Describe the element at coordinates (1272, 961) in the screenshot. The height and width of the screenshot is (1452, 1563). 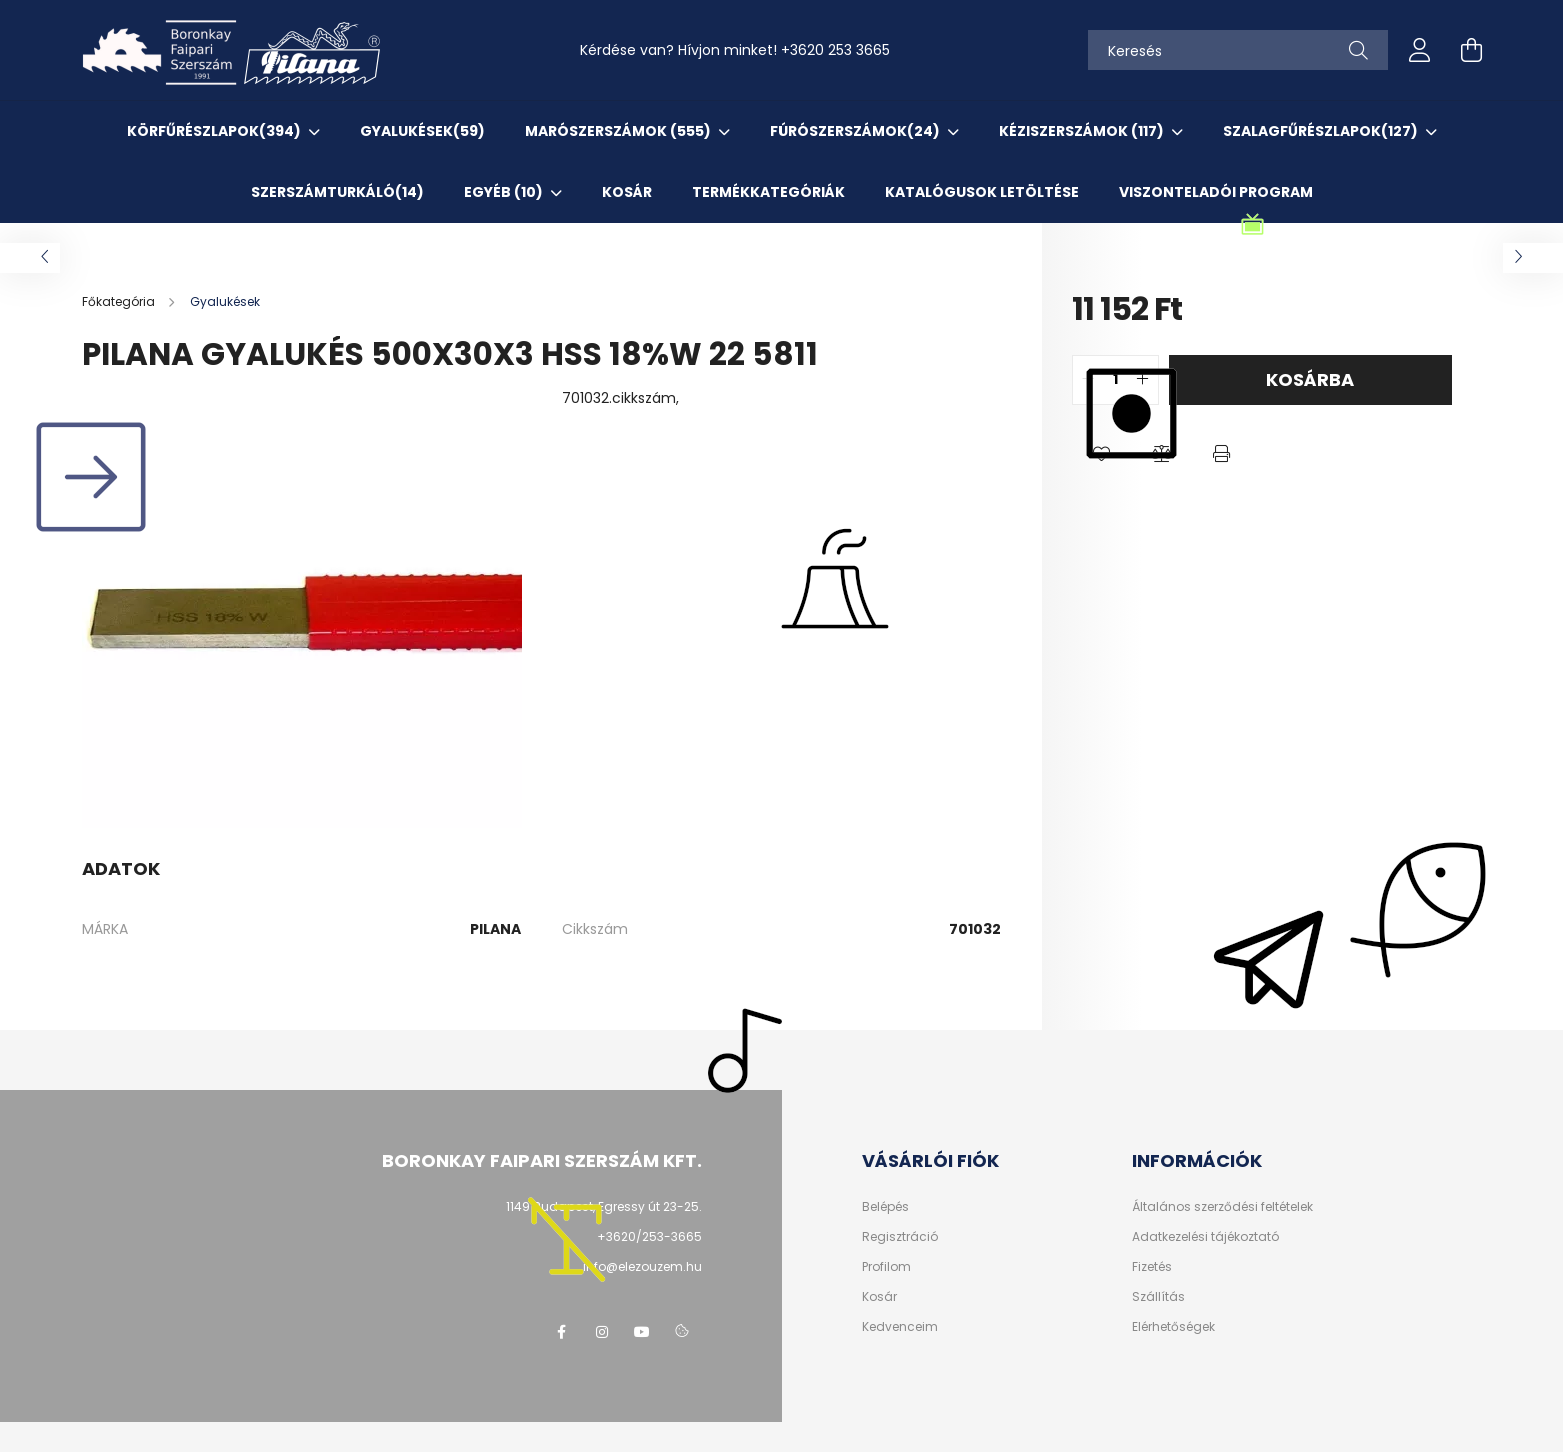
I see `open Telegram messaging app` at that location.